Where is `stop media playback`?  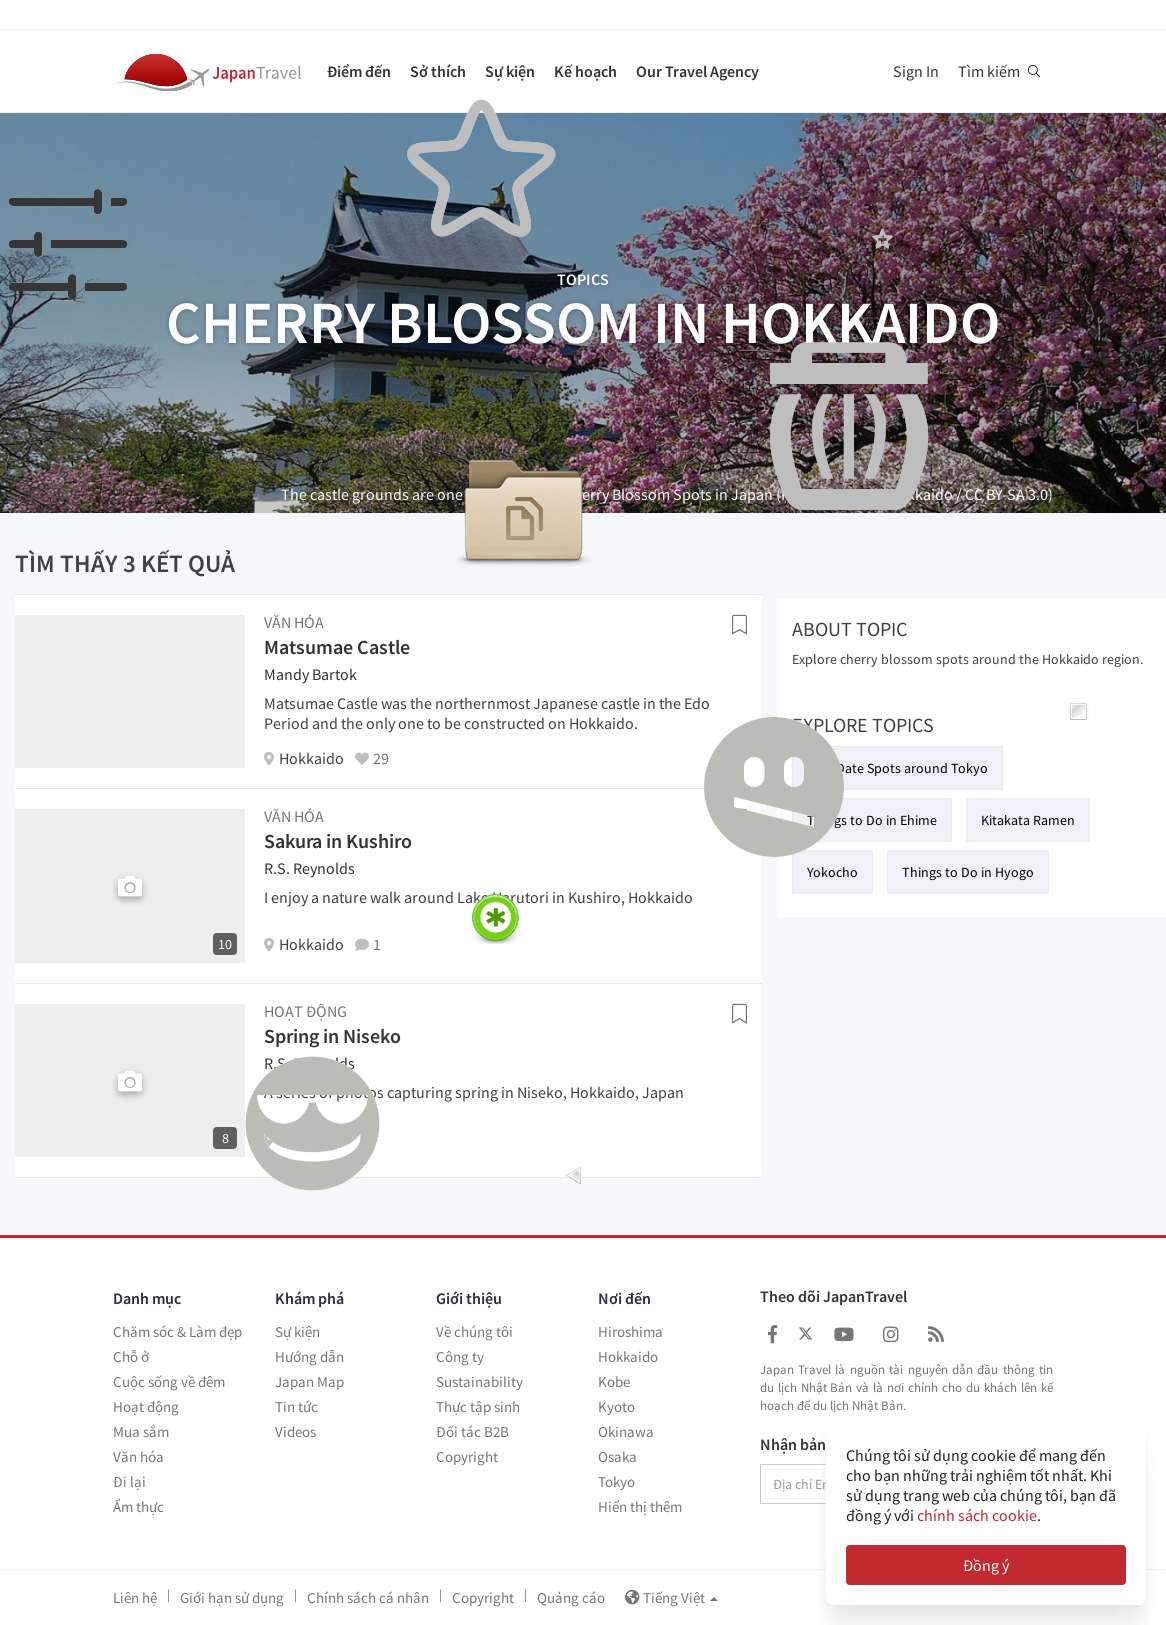 stop media playback is located at coordinates (1078, 711).